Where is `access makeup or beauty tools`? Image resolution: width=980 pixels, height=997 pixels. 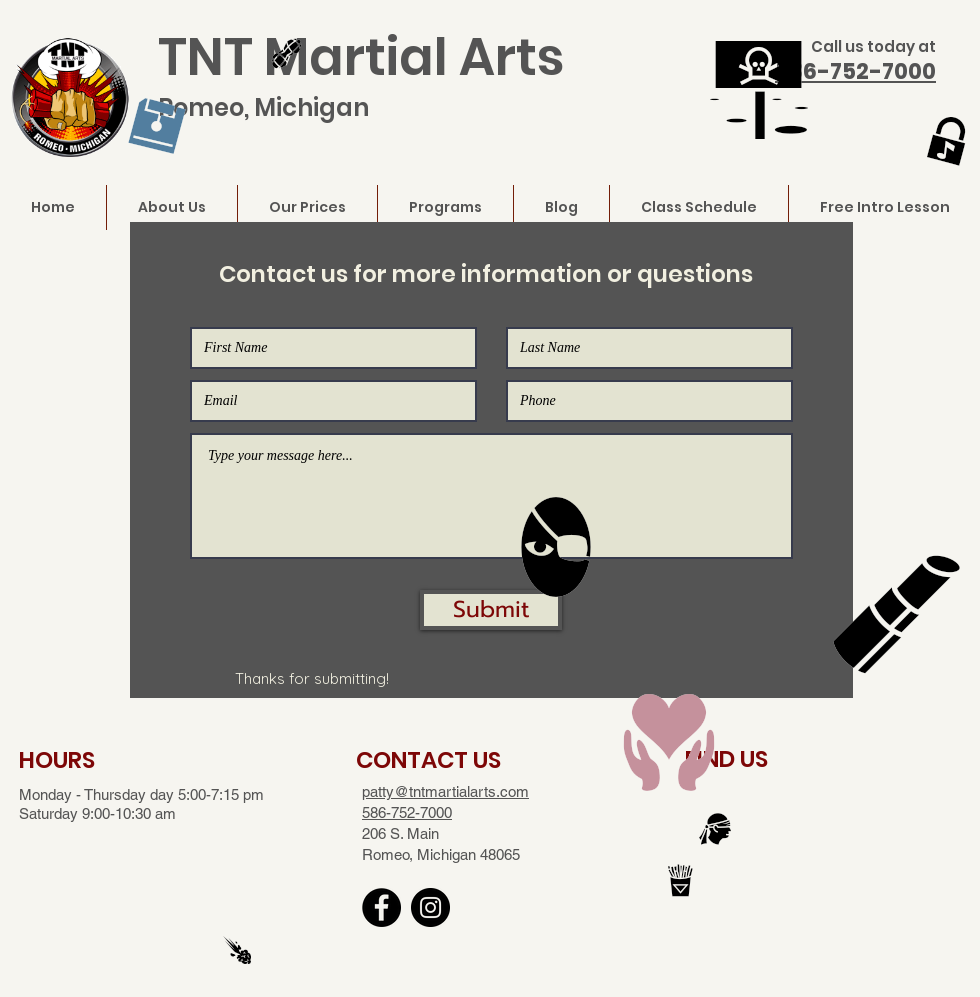
access makeup or beauty tools is located at coordinates (896, 614).